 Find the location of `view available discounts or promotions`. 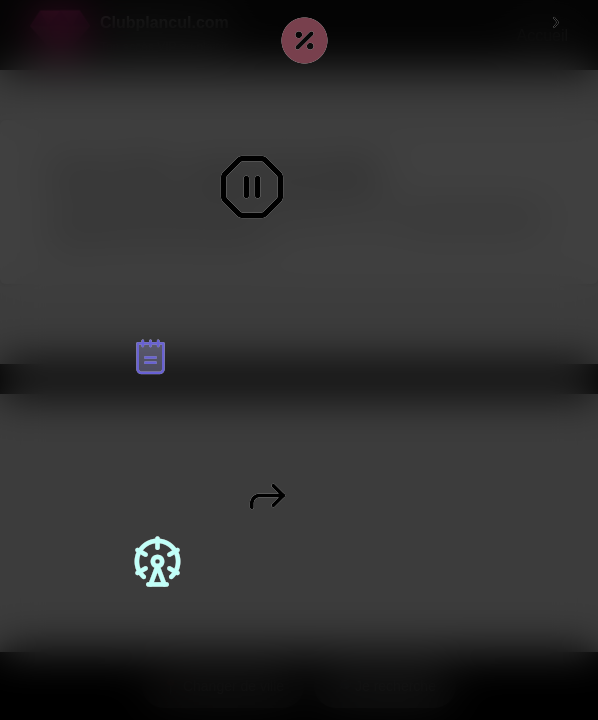

view available discounts or promotions is located at coordinates (304, 40).